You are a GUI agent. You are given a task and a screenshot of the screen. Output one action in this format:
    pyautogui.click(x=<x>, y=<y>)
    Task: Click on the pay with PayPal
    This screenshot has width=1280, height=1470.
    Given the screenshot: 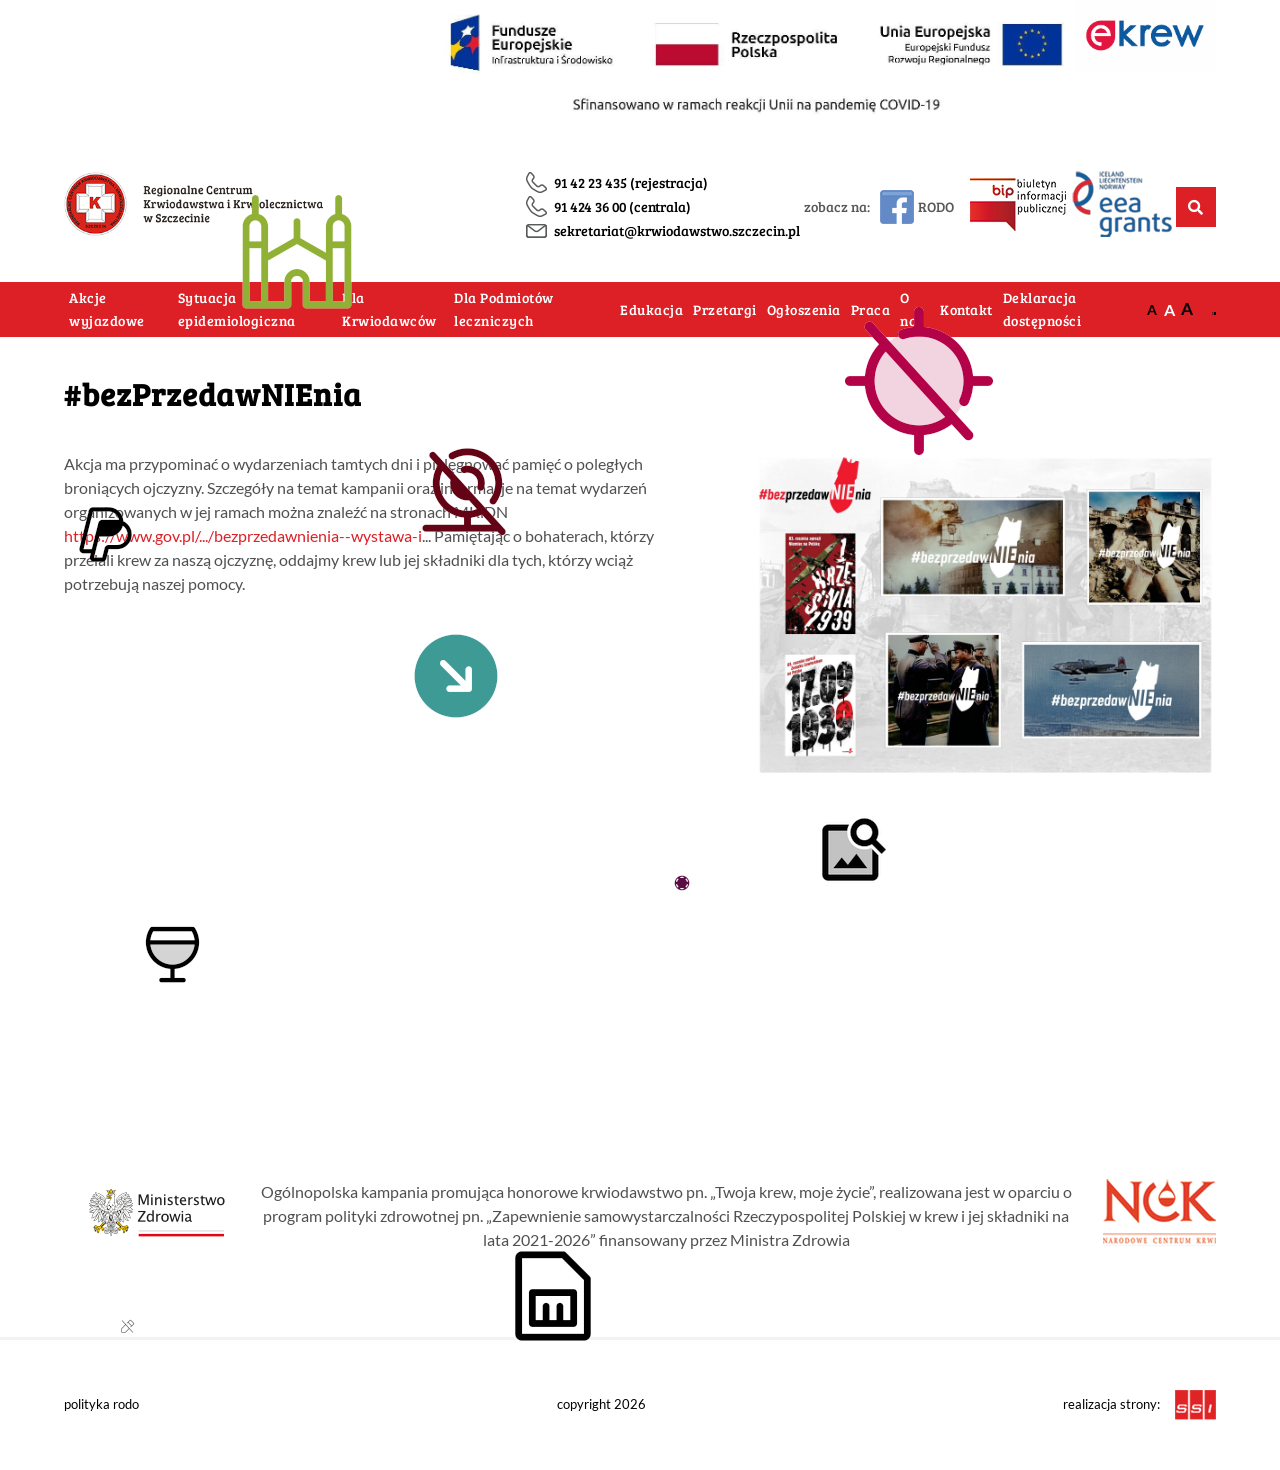 What is the action you would take?
    pyautogui.click(x=104, y=534)
    